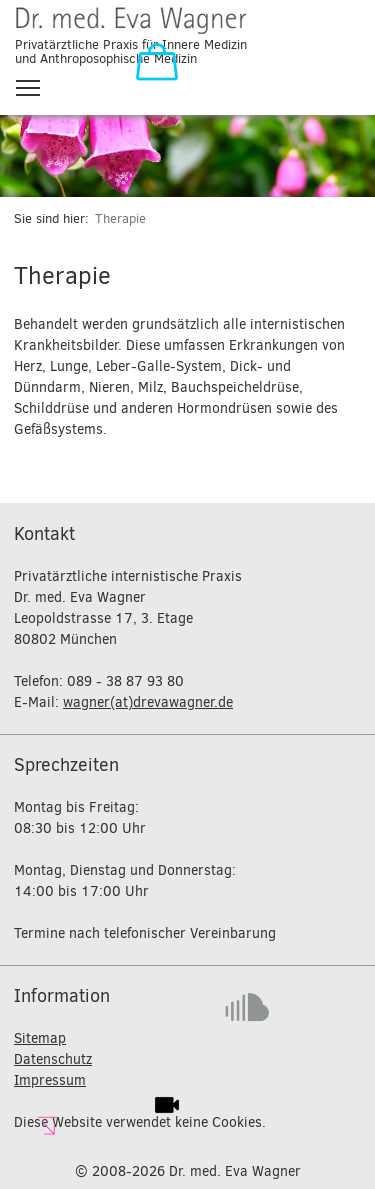 This screenshot has width=375, height=1189. I want to click on move item to bottom-right corner, so click(47, 1126).